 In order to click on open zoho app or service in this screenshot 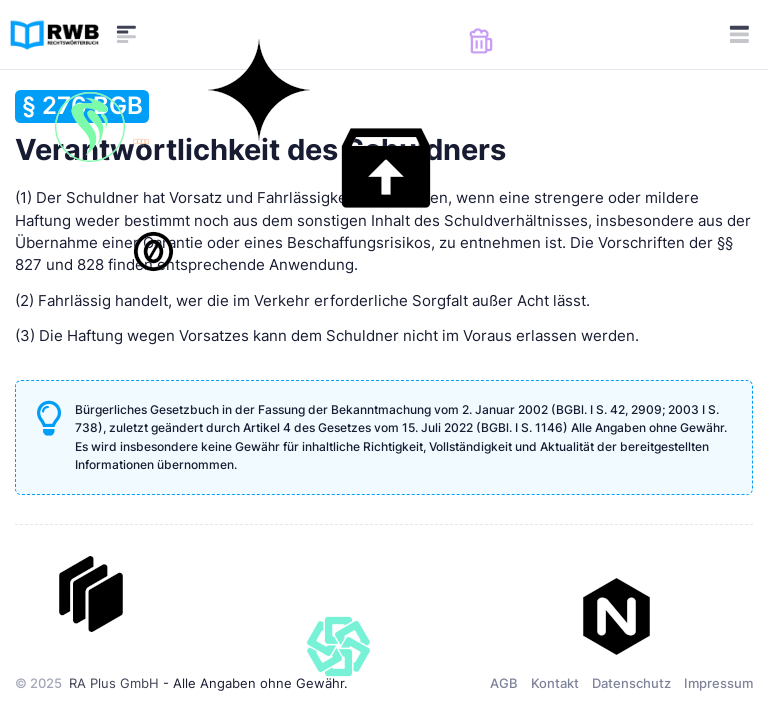, I will do `click(141, 142)`.